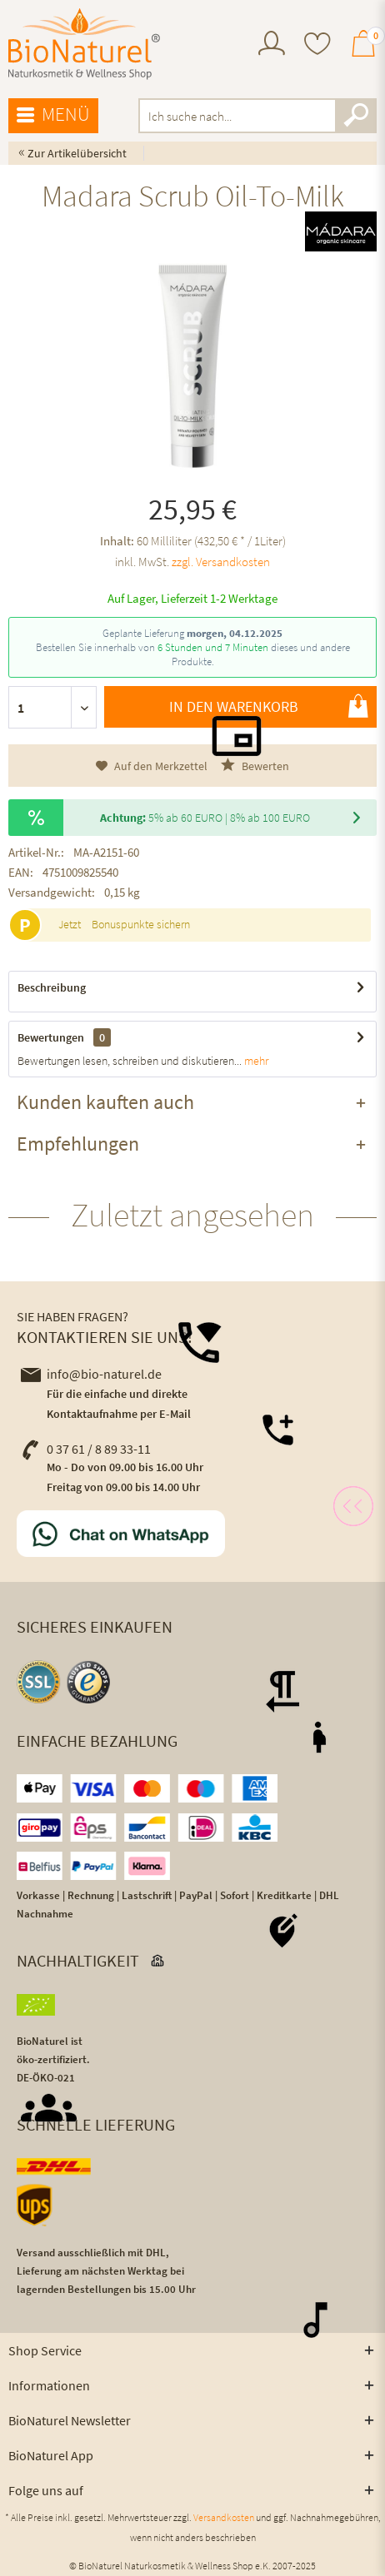 This screenshot has height=2576, width=385. I want to click on go back to the beginning, so click(353, 1506).